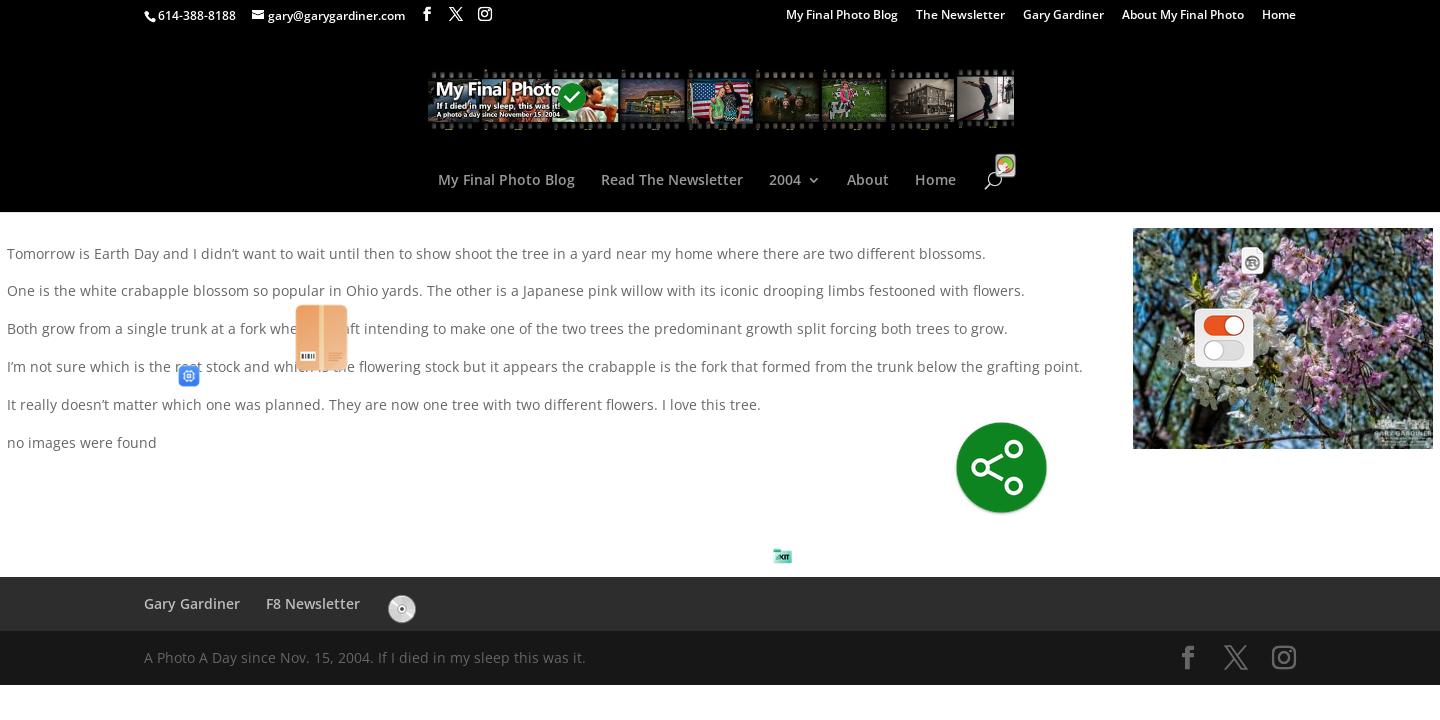 The height and width of the screenshot is (720, 1440). What do you see at coordinates (782, 556) in the screenshot?
I see `open KIT (Karlsruhe Institute of Technology) project folder` at bounding box center [782, 556].